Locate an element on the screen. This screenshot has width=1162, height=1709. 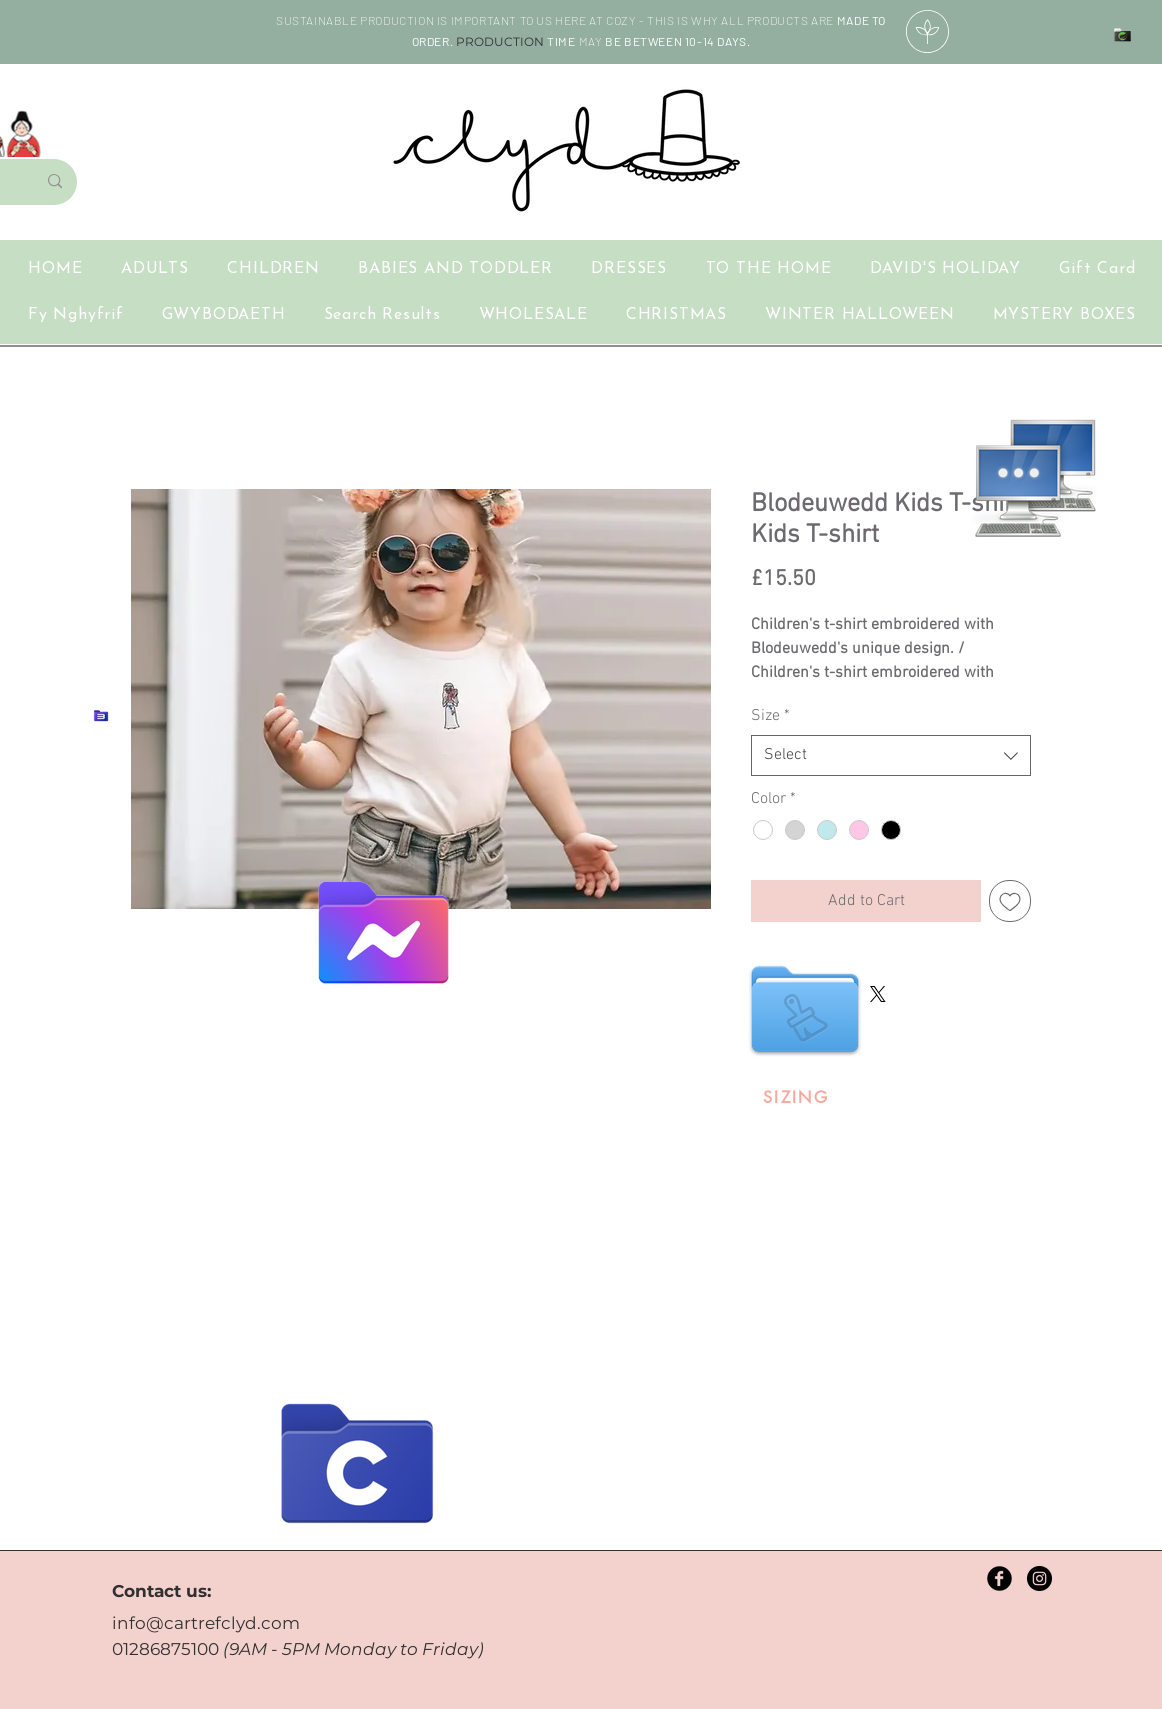
open messenger downloads or files folder is located at coordinates (383, 936).